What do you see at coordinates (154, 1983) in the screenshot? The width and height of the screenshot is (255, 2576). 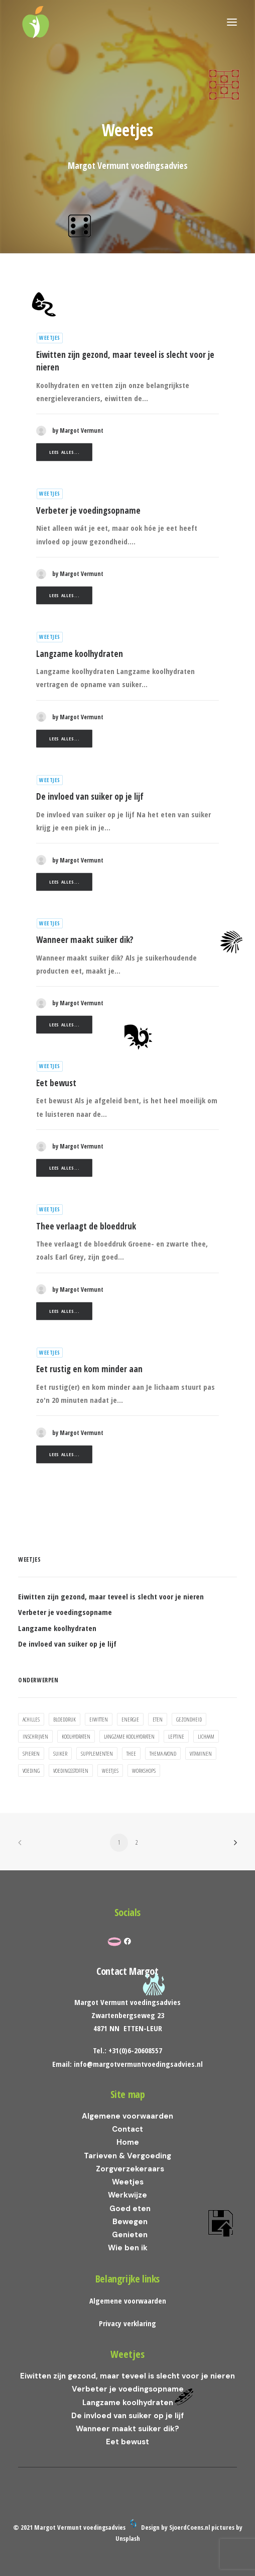 I see `indicates a pyre or bonfire game element` at bounding box center [154, 1983].